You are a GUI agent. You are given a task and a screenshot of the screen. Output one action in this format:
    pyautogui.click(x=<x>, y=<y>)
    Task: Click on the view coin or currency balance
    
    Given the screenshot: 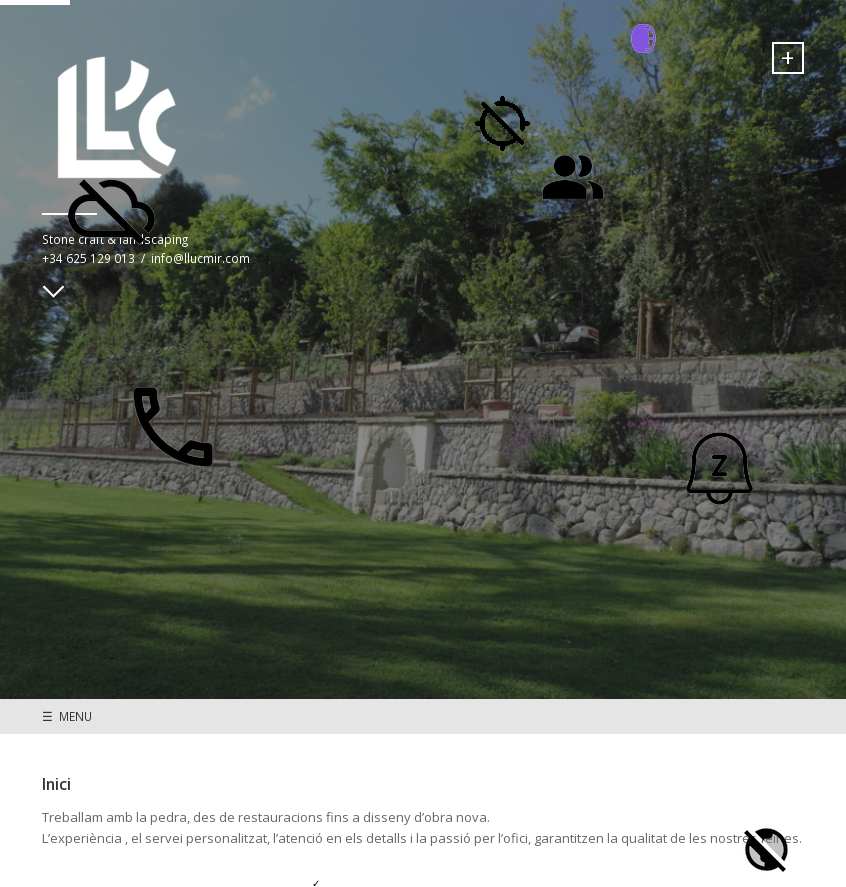 What is the action you would take?
    pyautogui.click(x=643, y=38)
    